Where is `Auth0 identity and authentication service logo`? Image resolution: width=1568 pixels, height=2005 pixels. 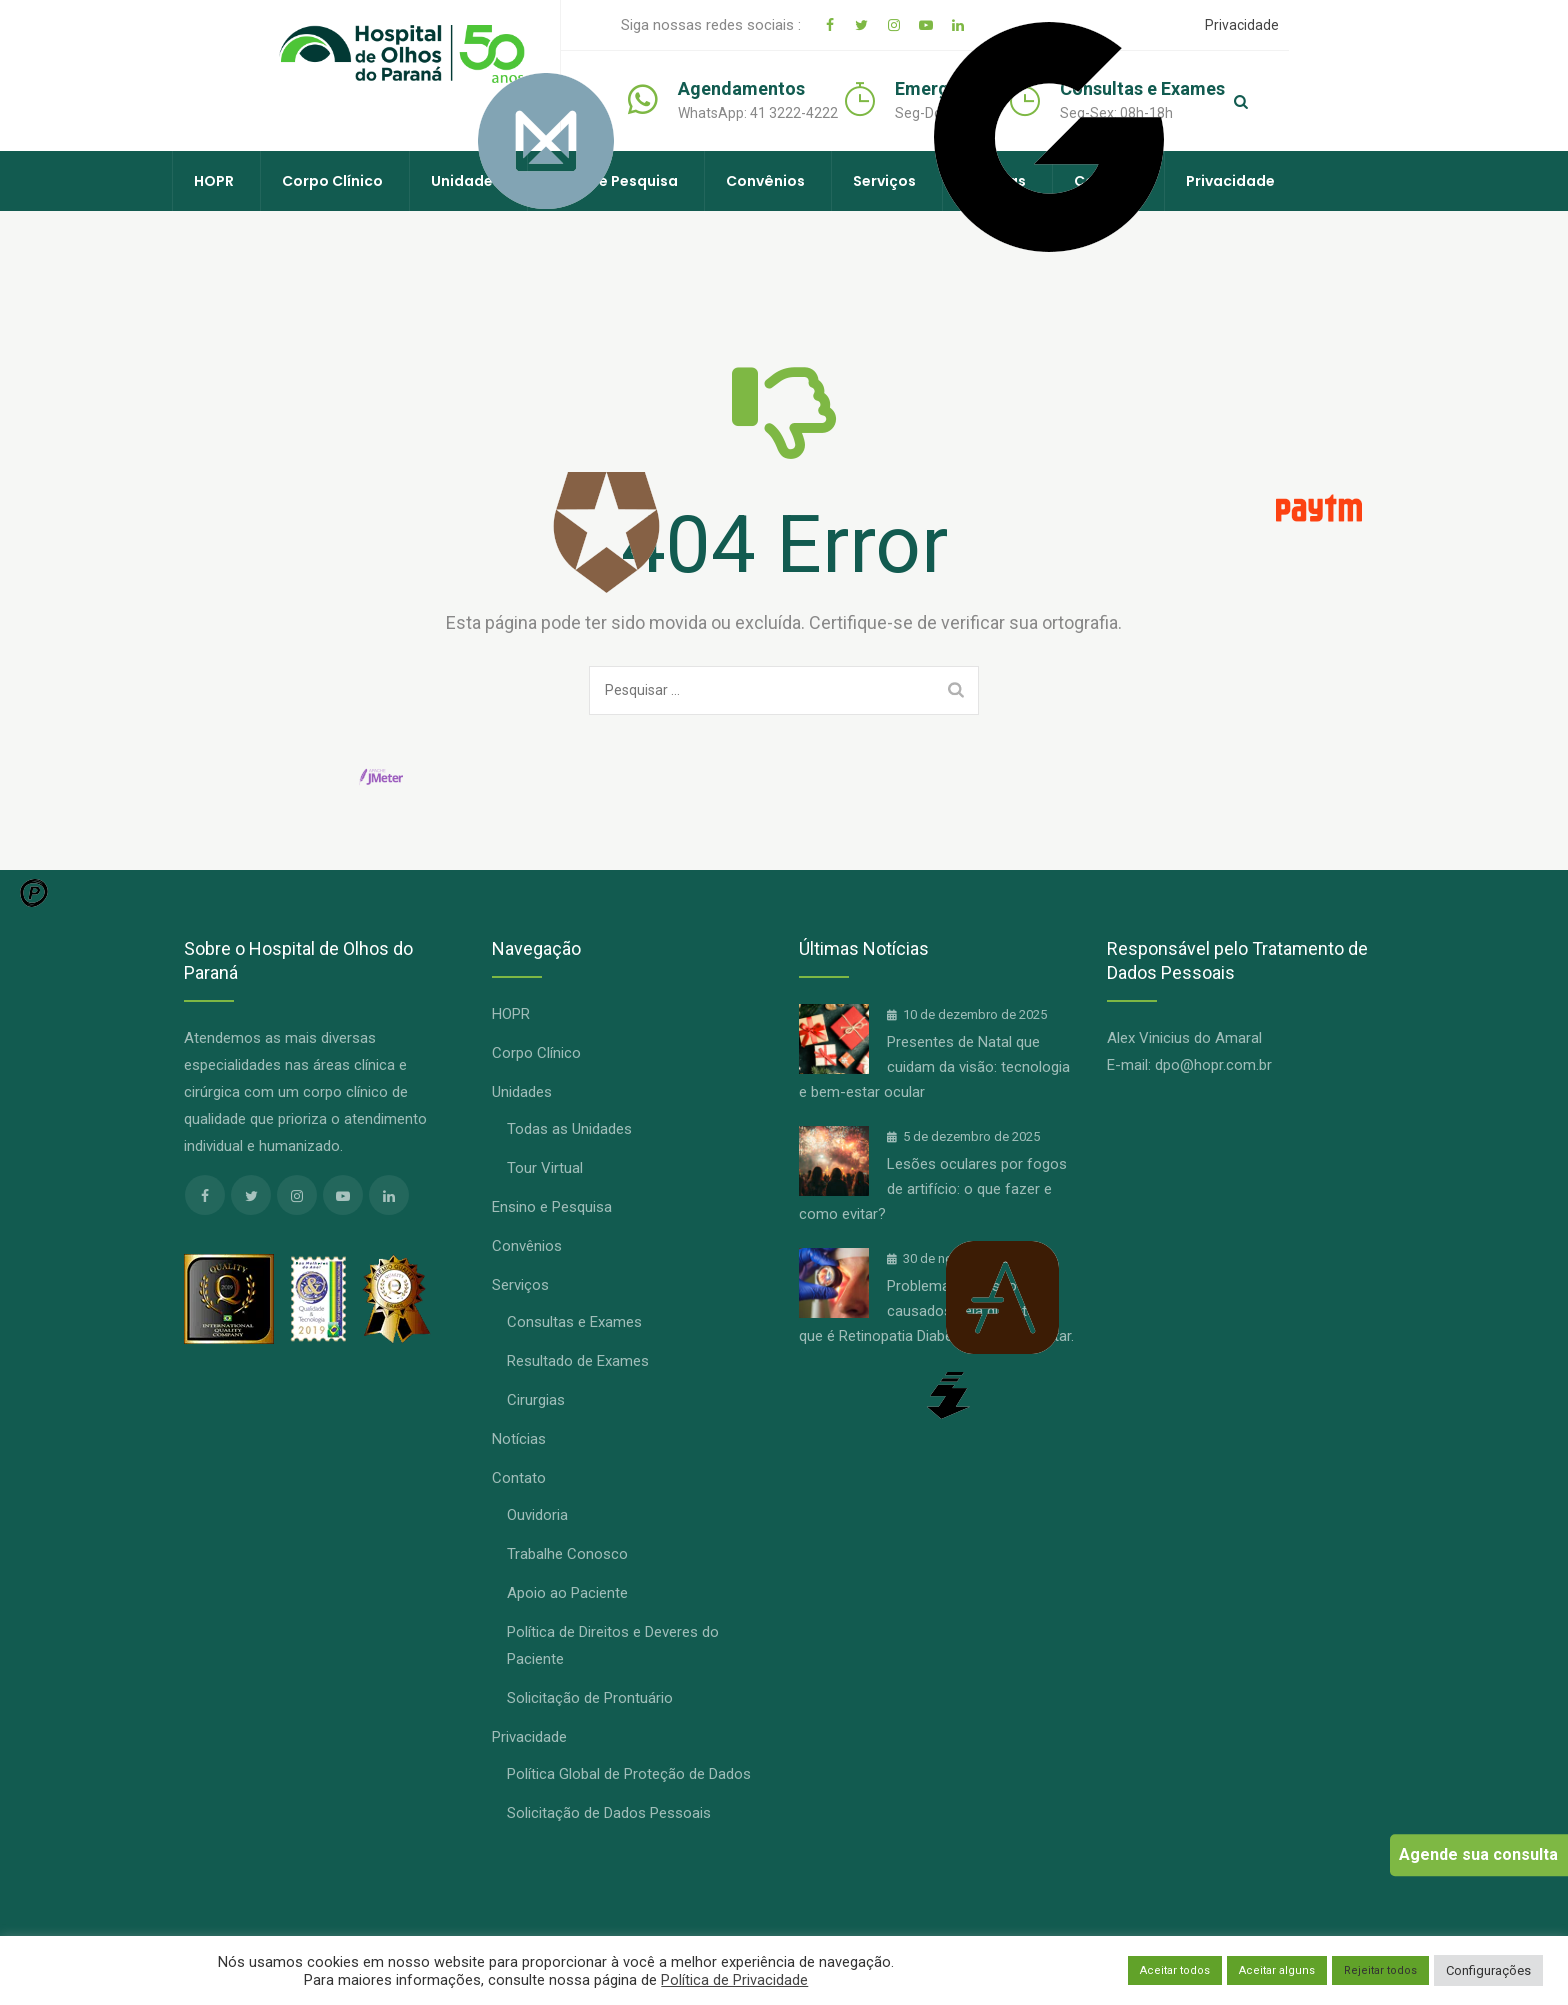 Auth0 identity and authentication service logo is located at coordinates (606, 532).